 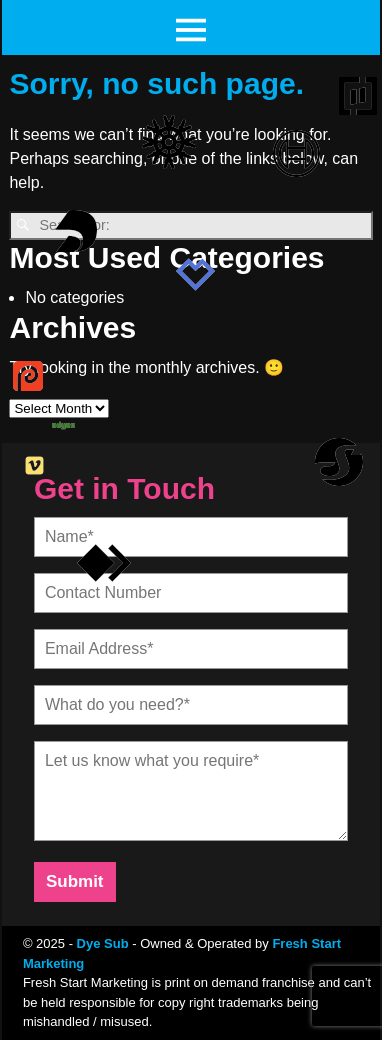 I want to click on open the RTLZWEI app or website, so click(x=358, y=96).